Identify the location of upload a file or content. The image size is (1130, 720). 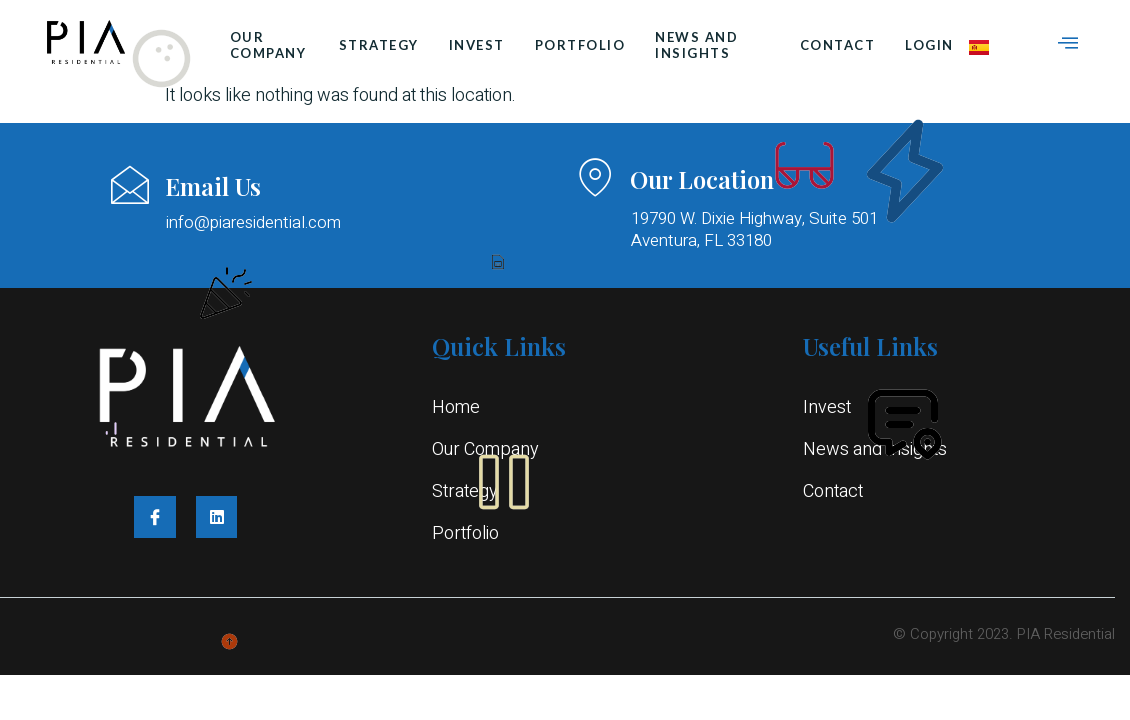
(229, 641).